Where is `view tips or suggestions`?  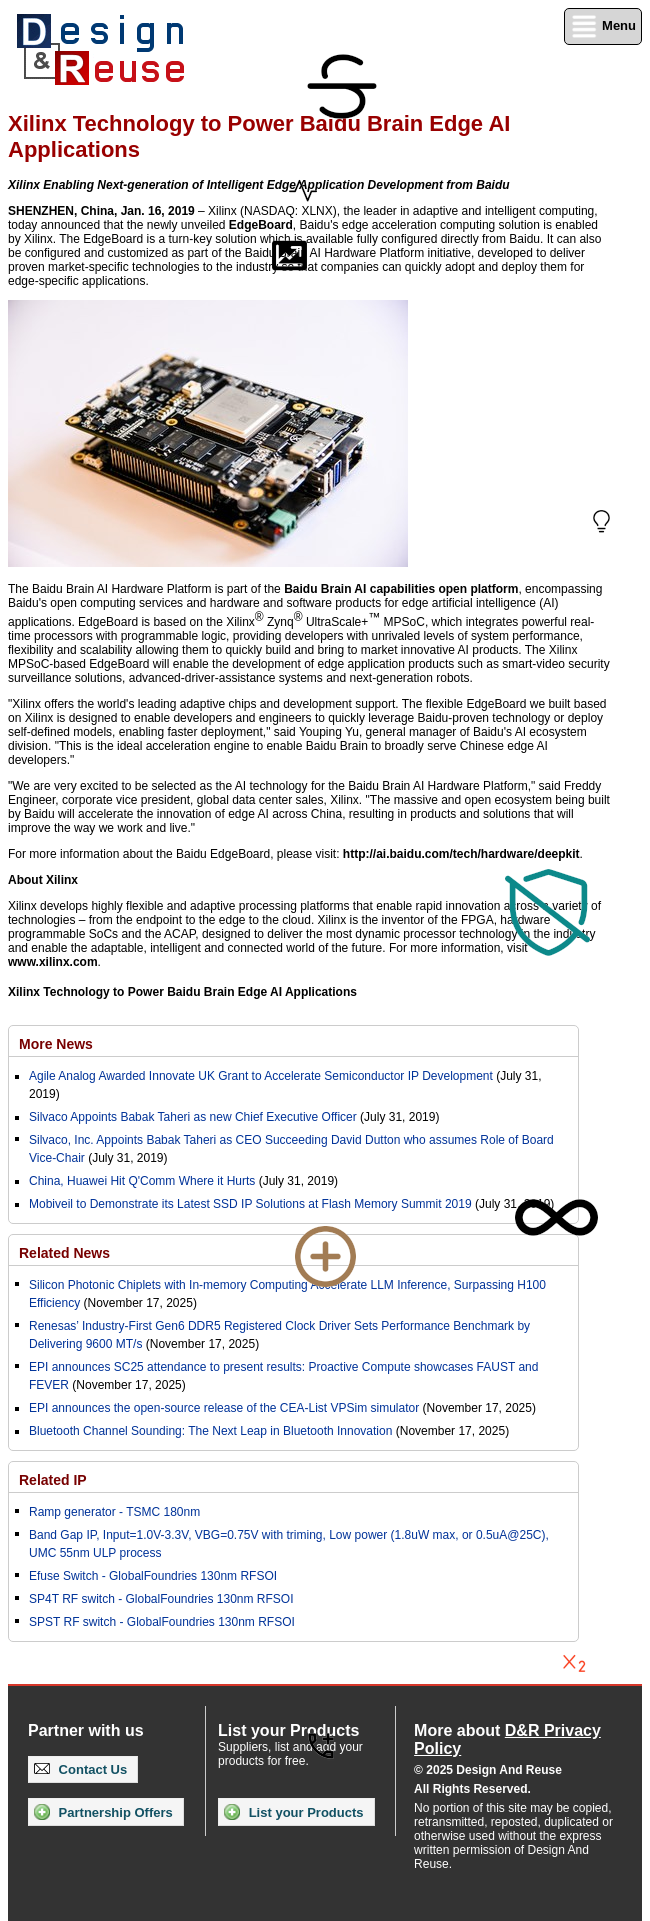 view tips or suggestions is located at coordinates (601, 521).